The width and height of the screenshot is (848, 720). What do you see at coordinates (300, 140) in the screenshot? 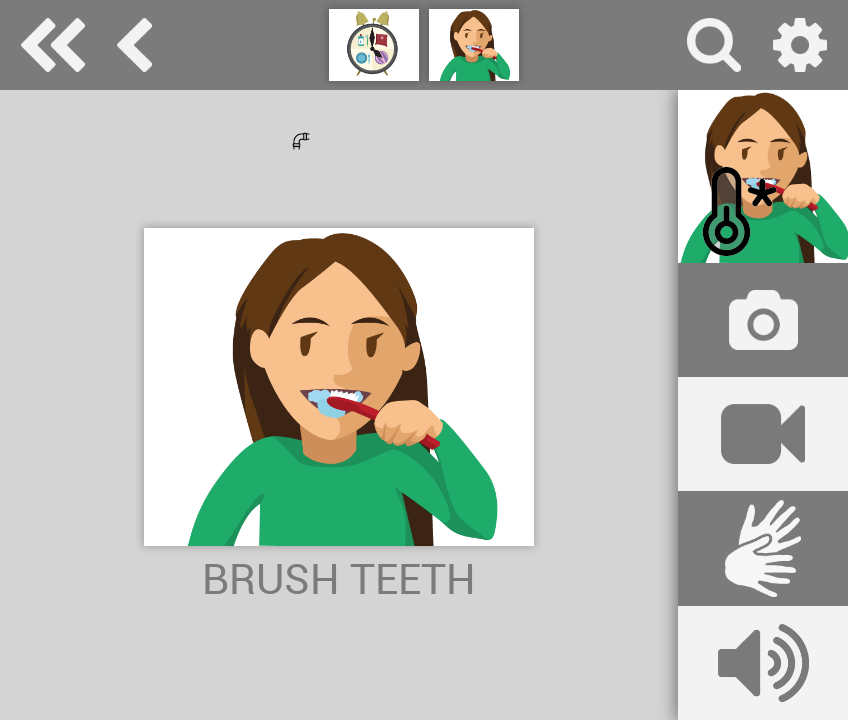
I see `plumbing or pipe system settings` at bounding box center [300, 140].